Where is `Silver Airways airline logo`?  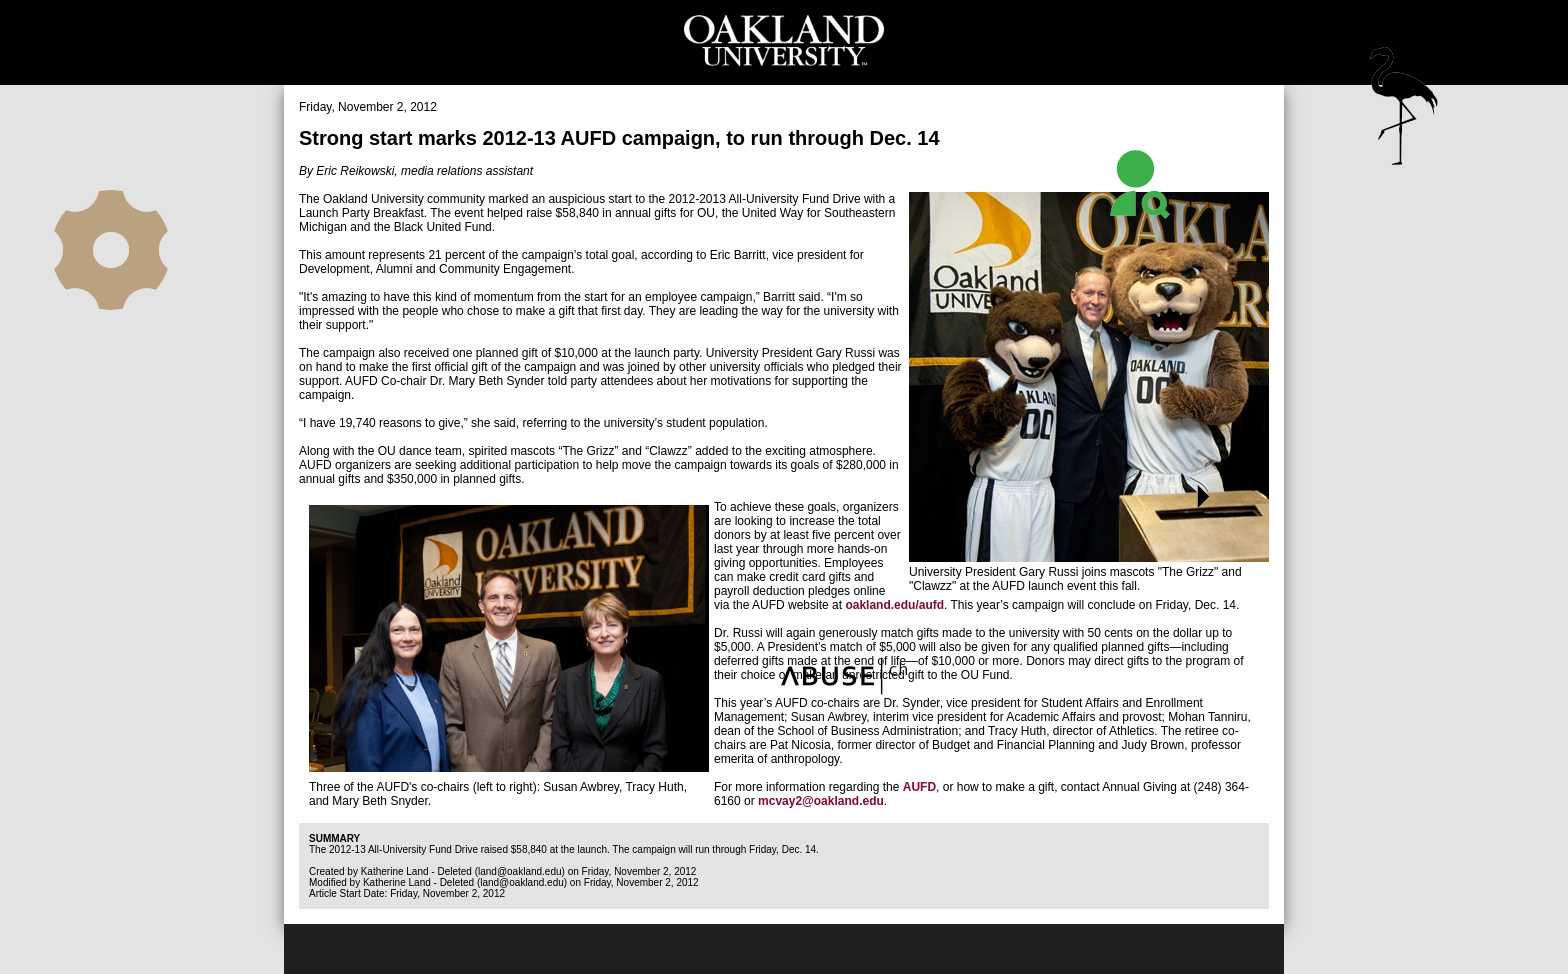
Silver Airways airline logo is located at coordinates (1404, 106).